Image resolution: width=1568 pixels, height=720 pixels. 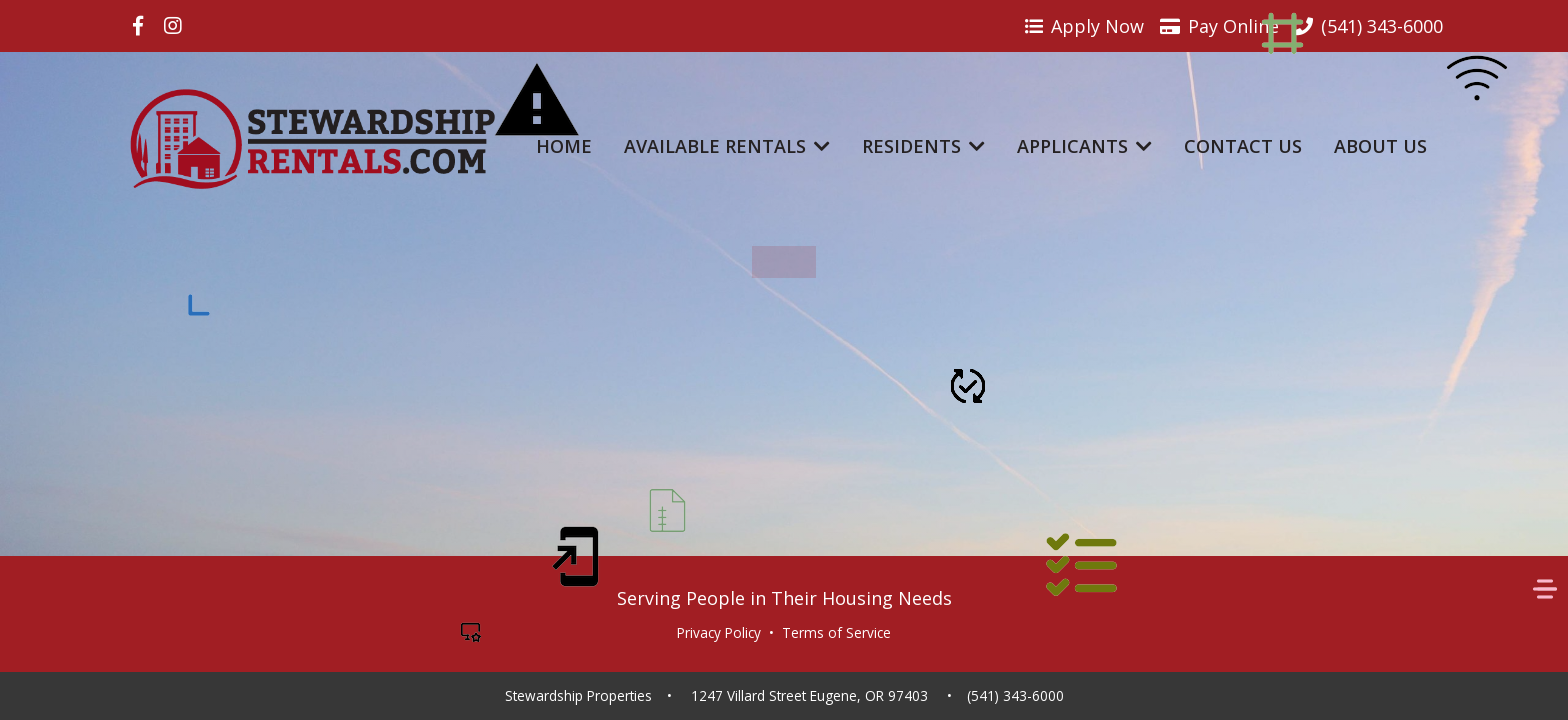 I want to click on indicates a warning or caution state, so click(x=537, y=101).